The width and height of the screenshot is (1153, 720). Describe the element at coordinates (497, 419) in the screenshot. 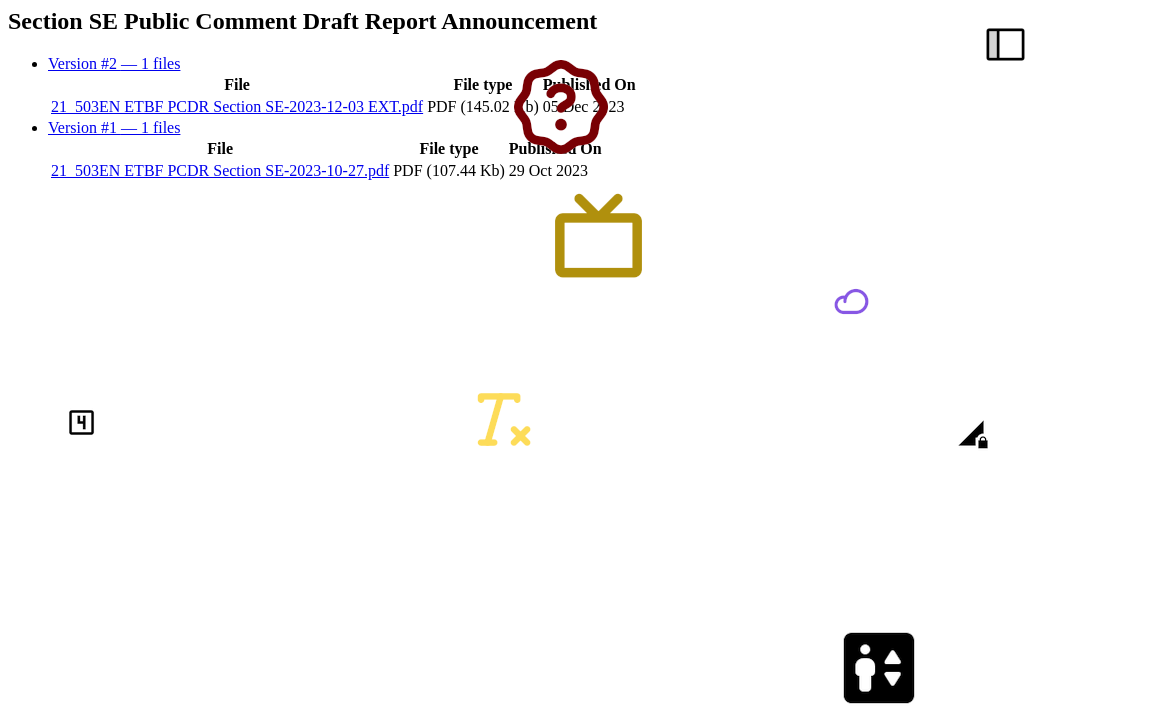

I see `clear text formatting` at that location.